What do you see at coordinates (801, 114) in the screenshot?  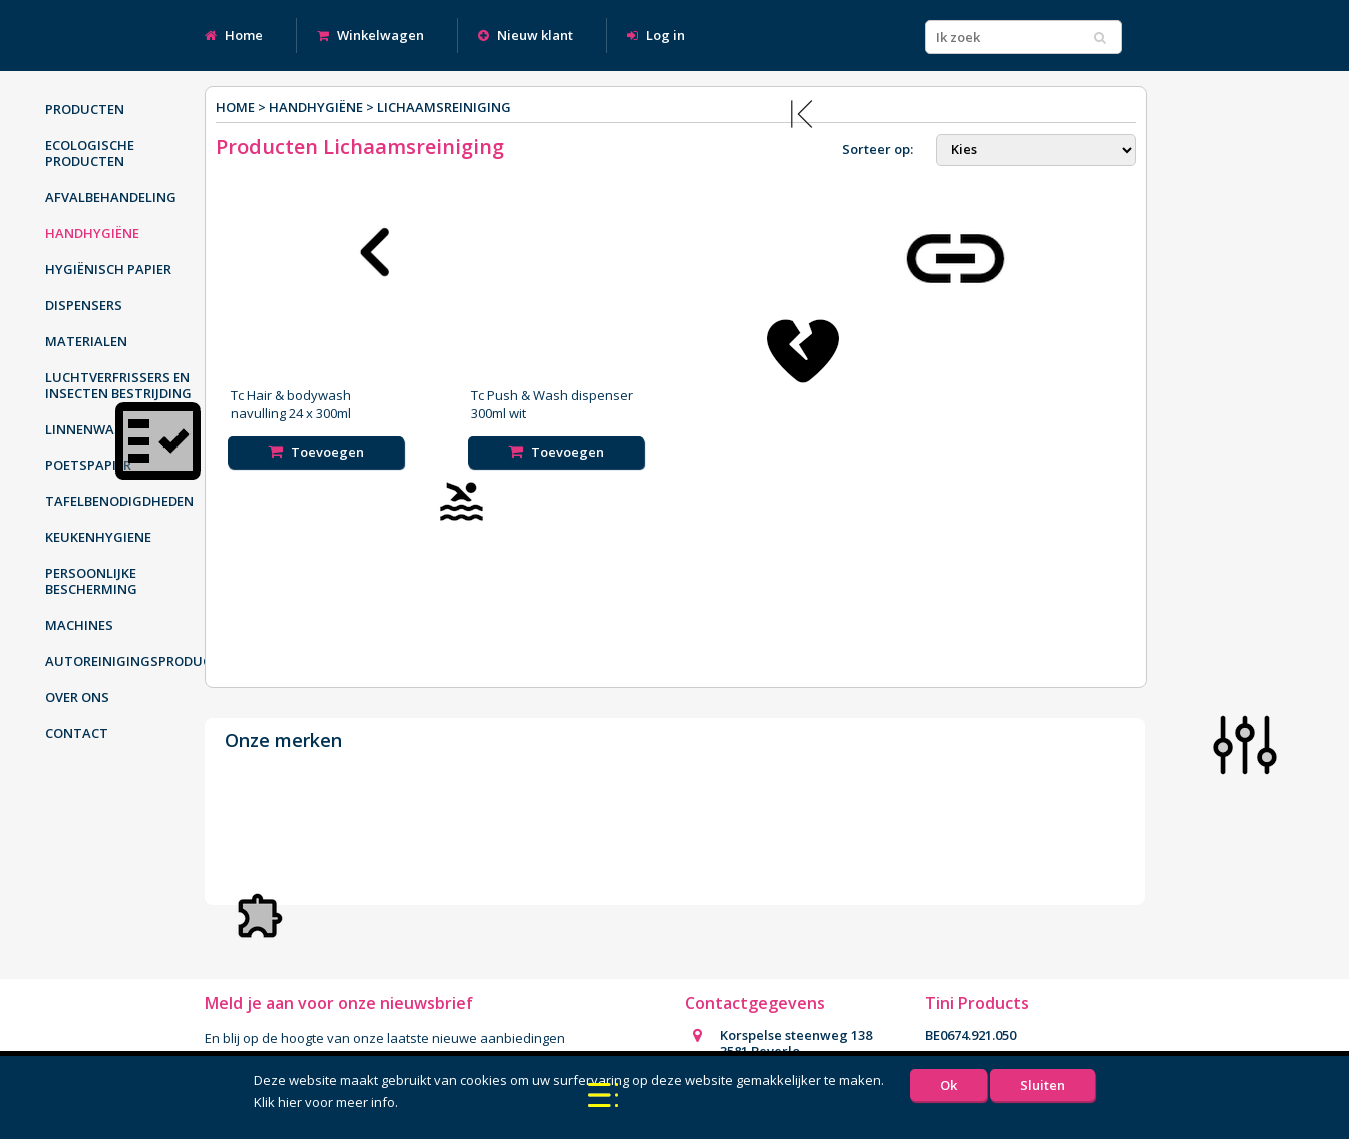 I see `navigate to the beginning or first item` at bounding box center [801, 114].